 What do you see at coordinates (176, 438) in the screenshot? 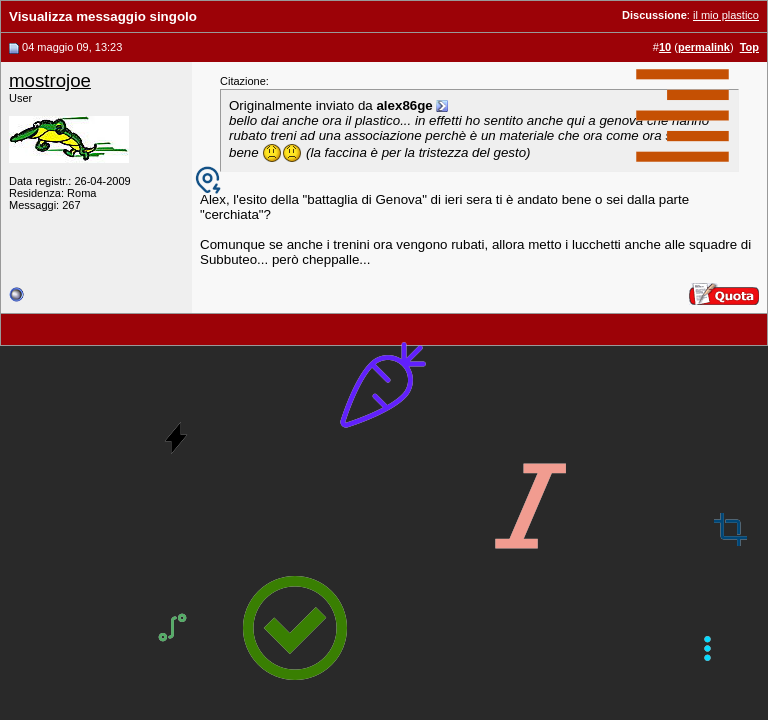
I see `indicates quick actions or instant features` at bounding box center [176, 438].